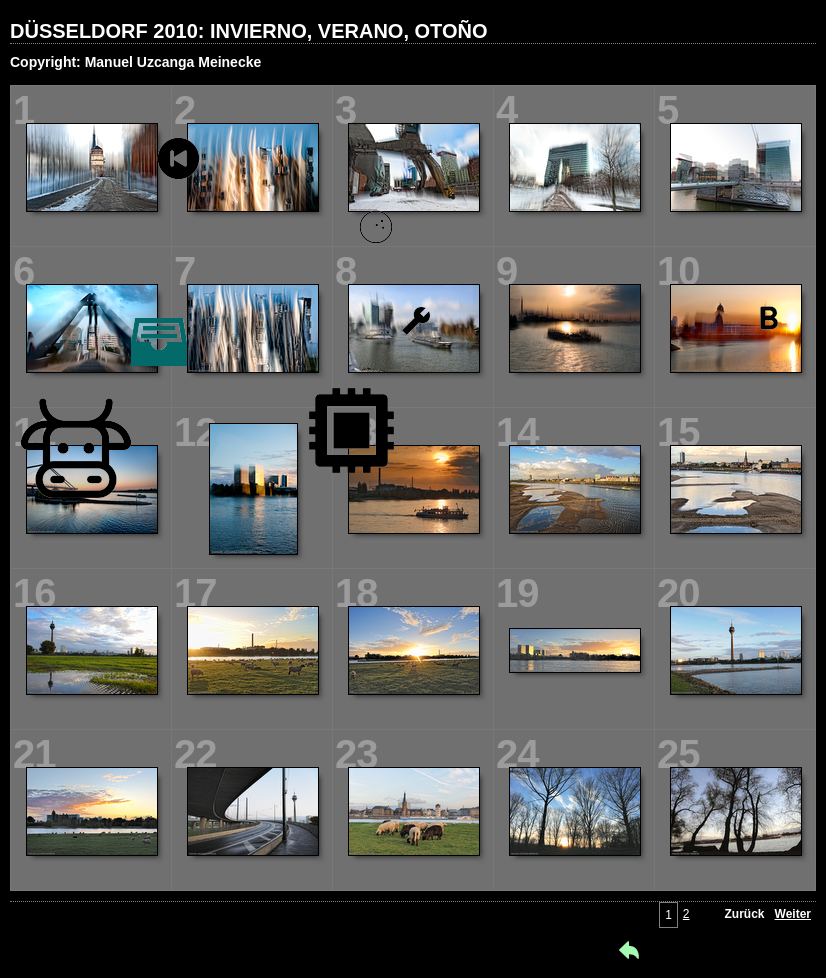  I want to click on access build or configuration settings, so click(416, 321).